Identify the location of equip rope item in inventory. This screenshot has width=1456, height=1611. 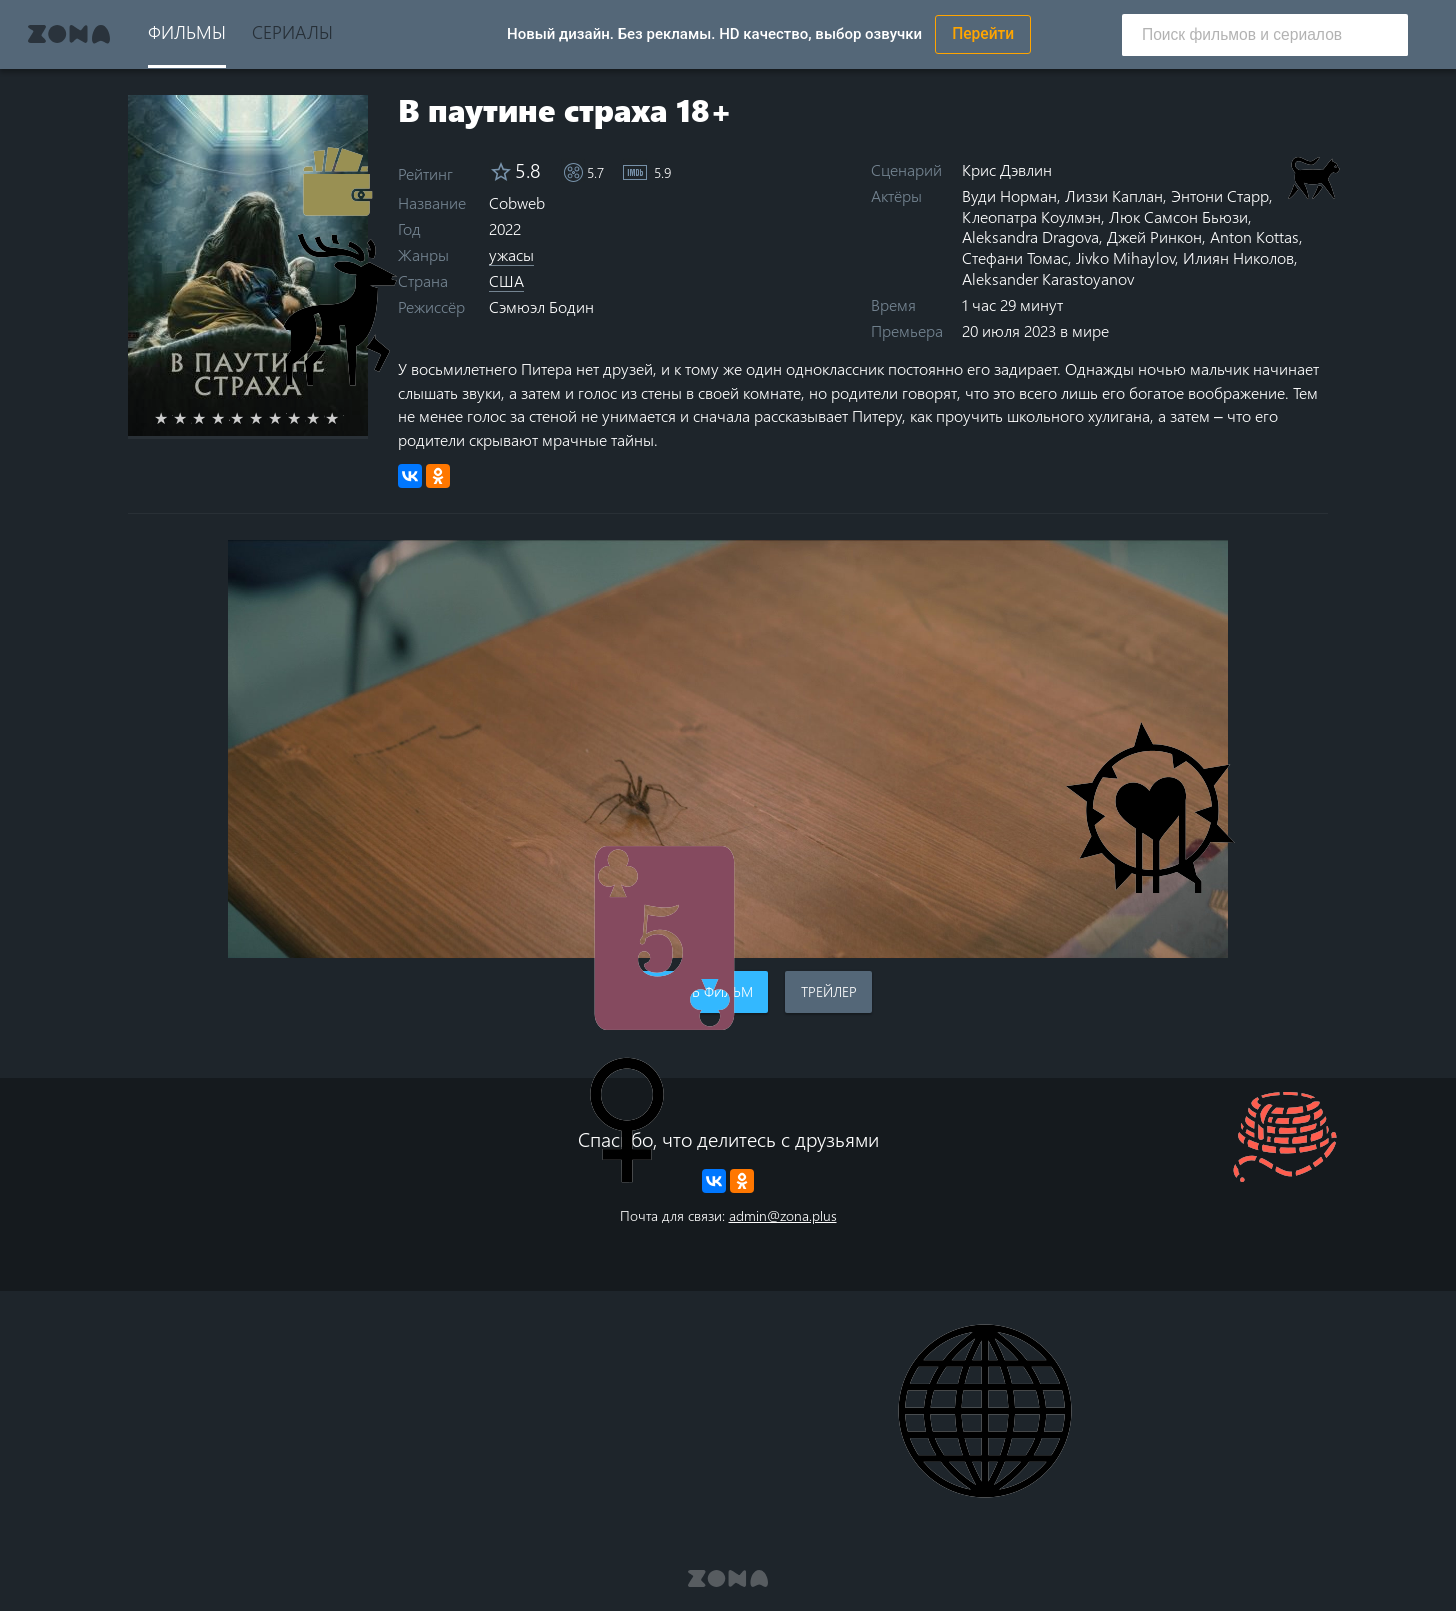
(1285, 1137).